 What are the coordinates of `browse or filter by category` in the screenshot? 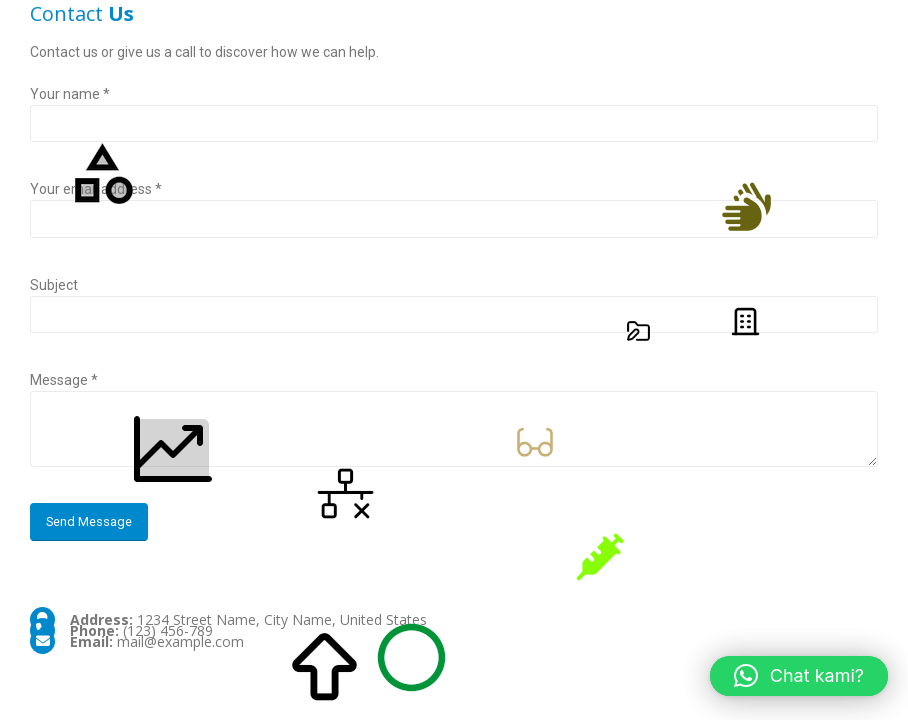 It's located at (102, 173).